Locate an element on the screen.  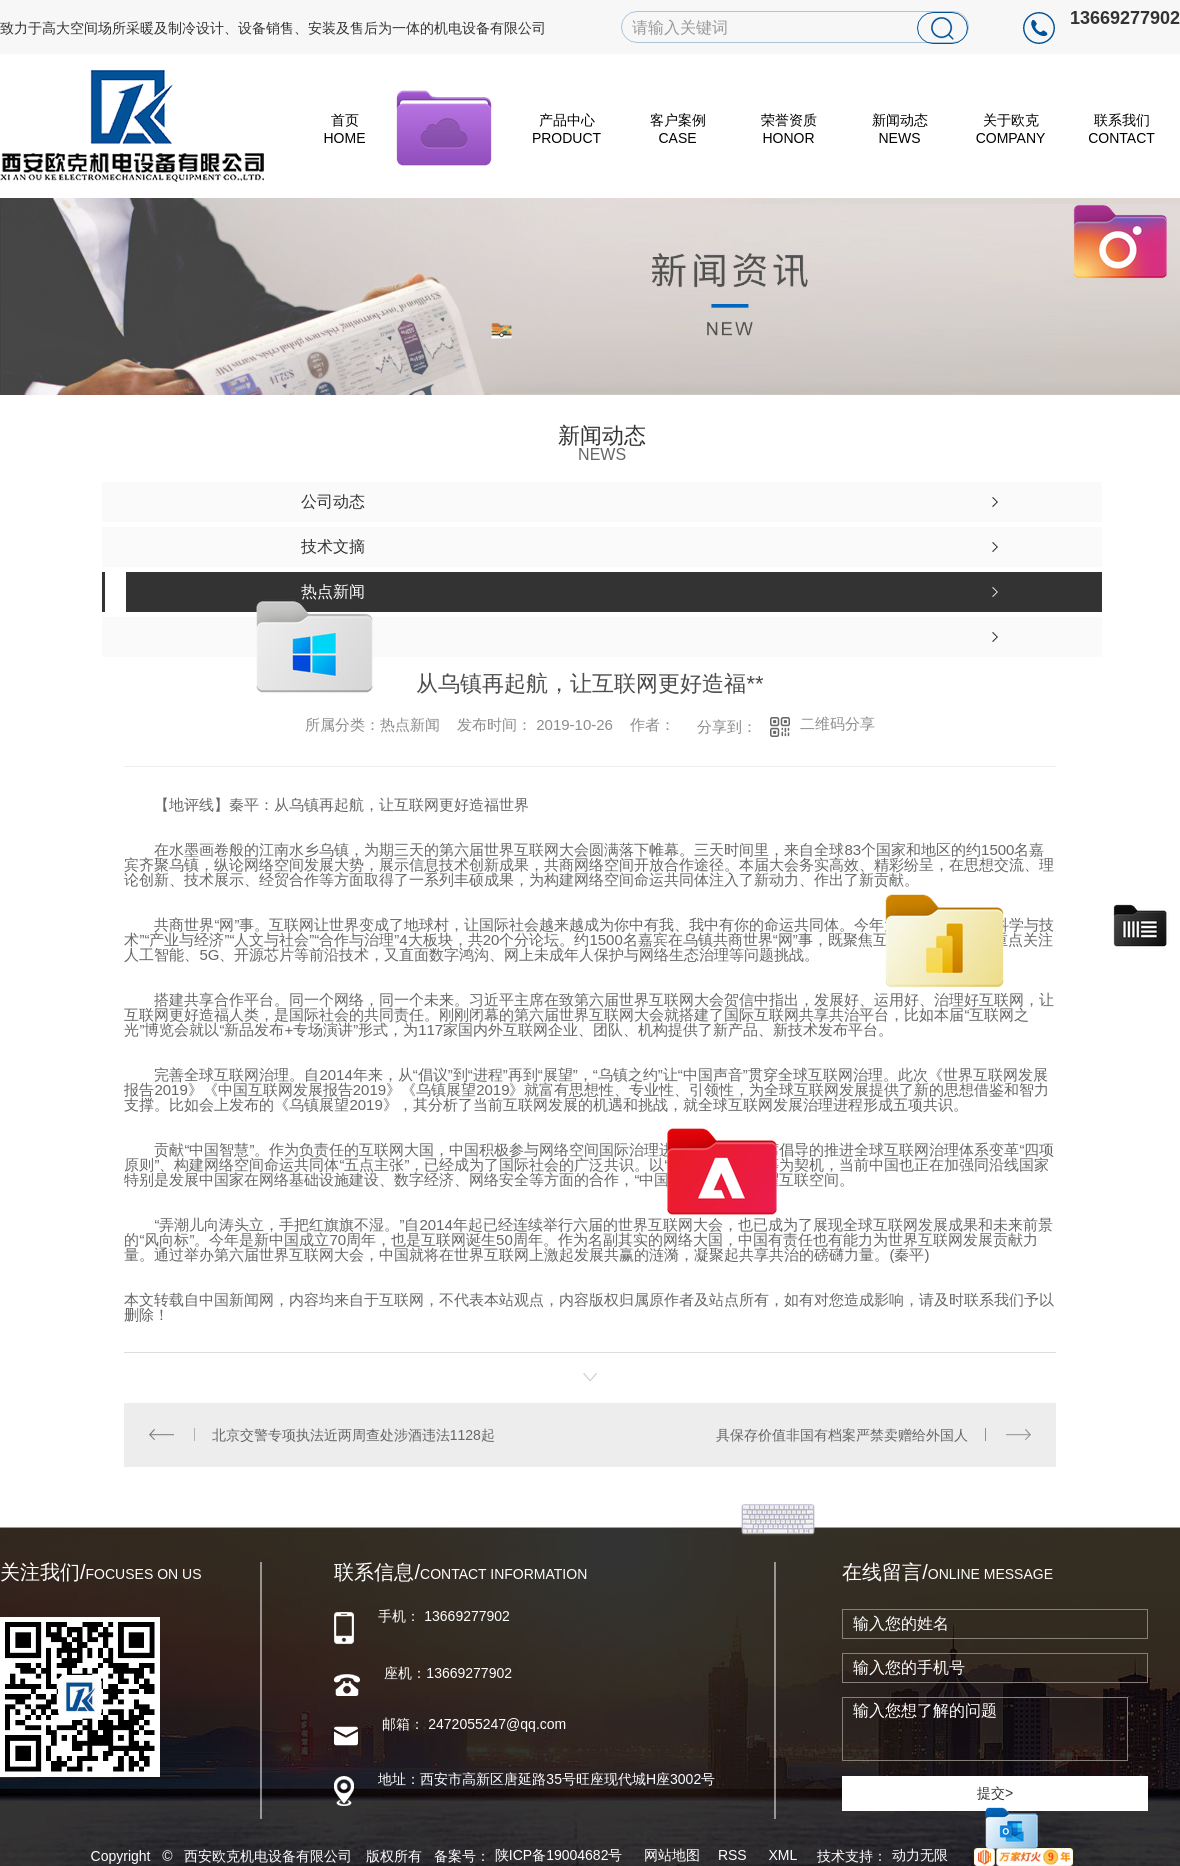
open folder containing microsoft outlook files is located at coordinates (1011, 1829).